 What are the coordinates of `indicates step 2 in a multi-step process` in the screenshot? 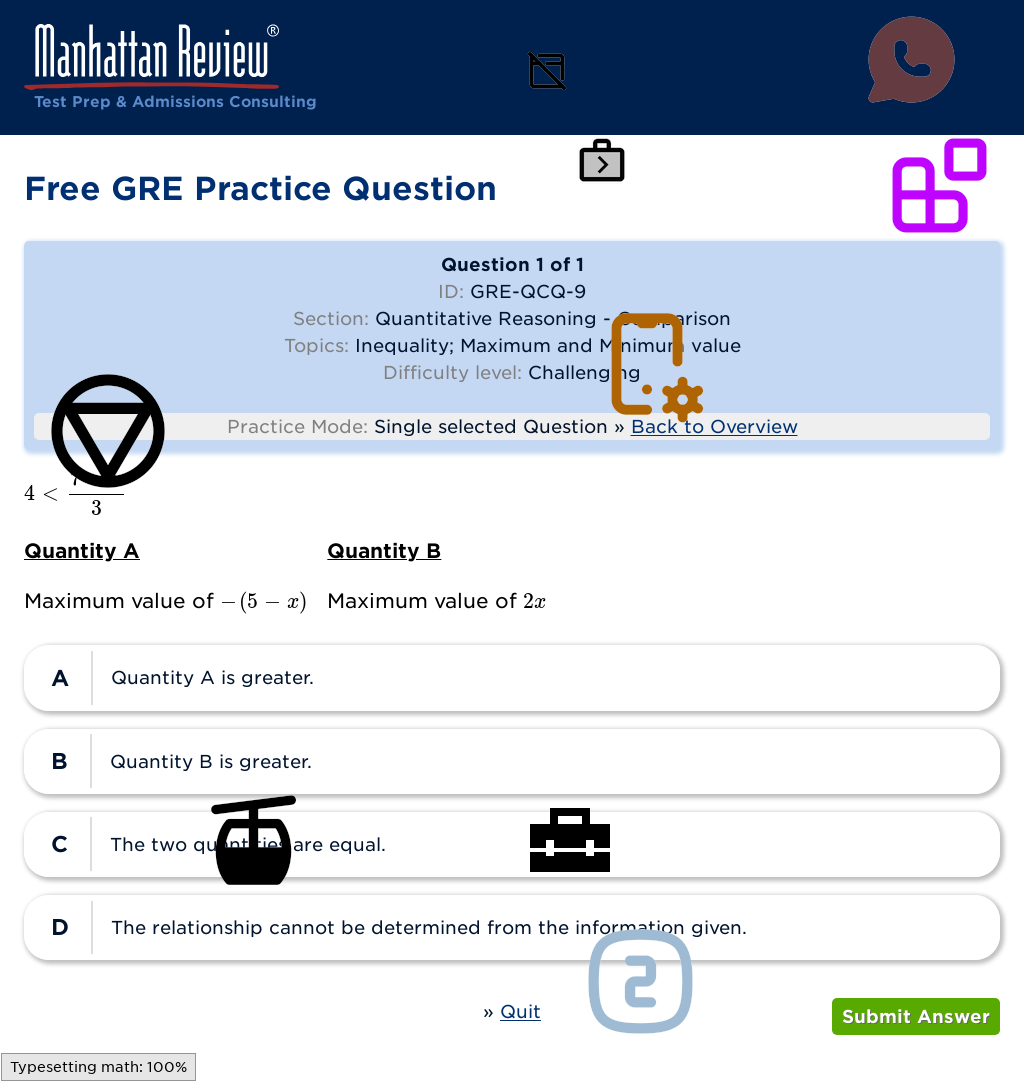 It's located at (640, 981).